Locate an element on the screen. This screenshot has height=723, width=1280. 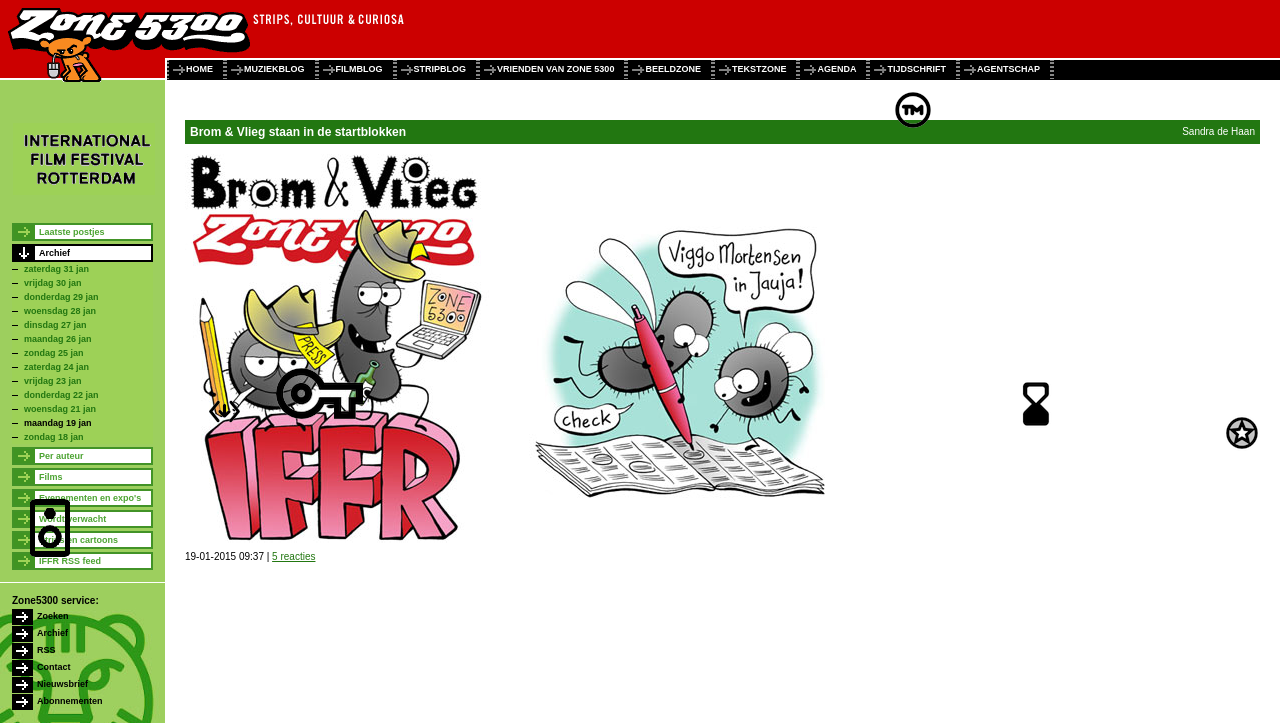
download source code or code files is located at coordinates (224, 411).